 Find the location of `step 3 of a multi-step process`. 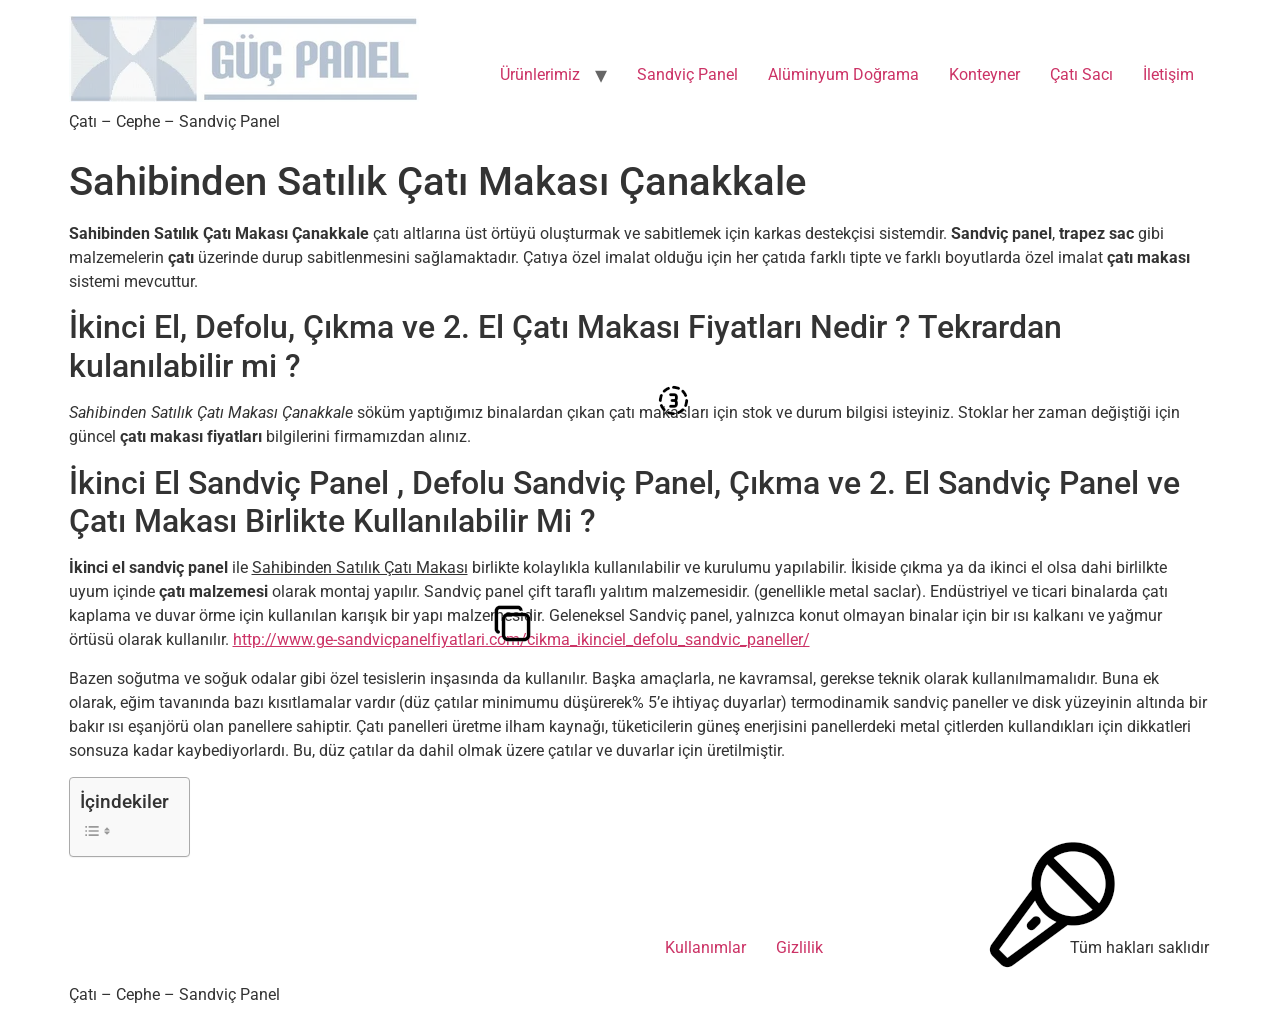

step 3 of a multi-step process is located at coordinates (673, 400).